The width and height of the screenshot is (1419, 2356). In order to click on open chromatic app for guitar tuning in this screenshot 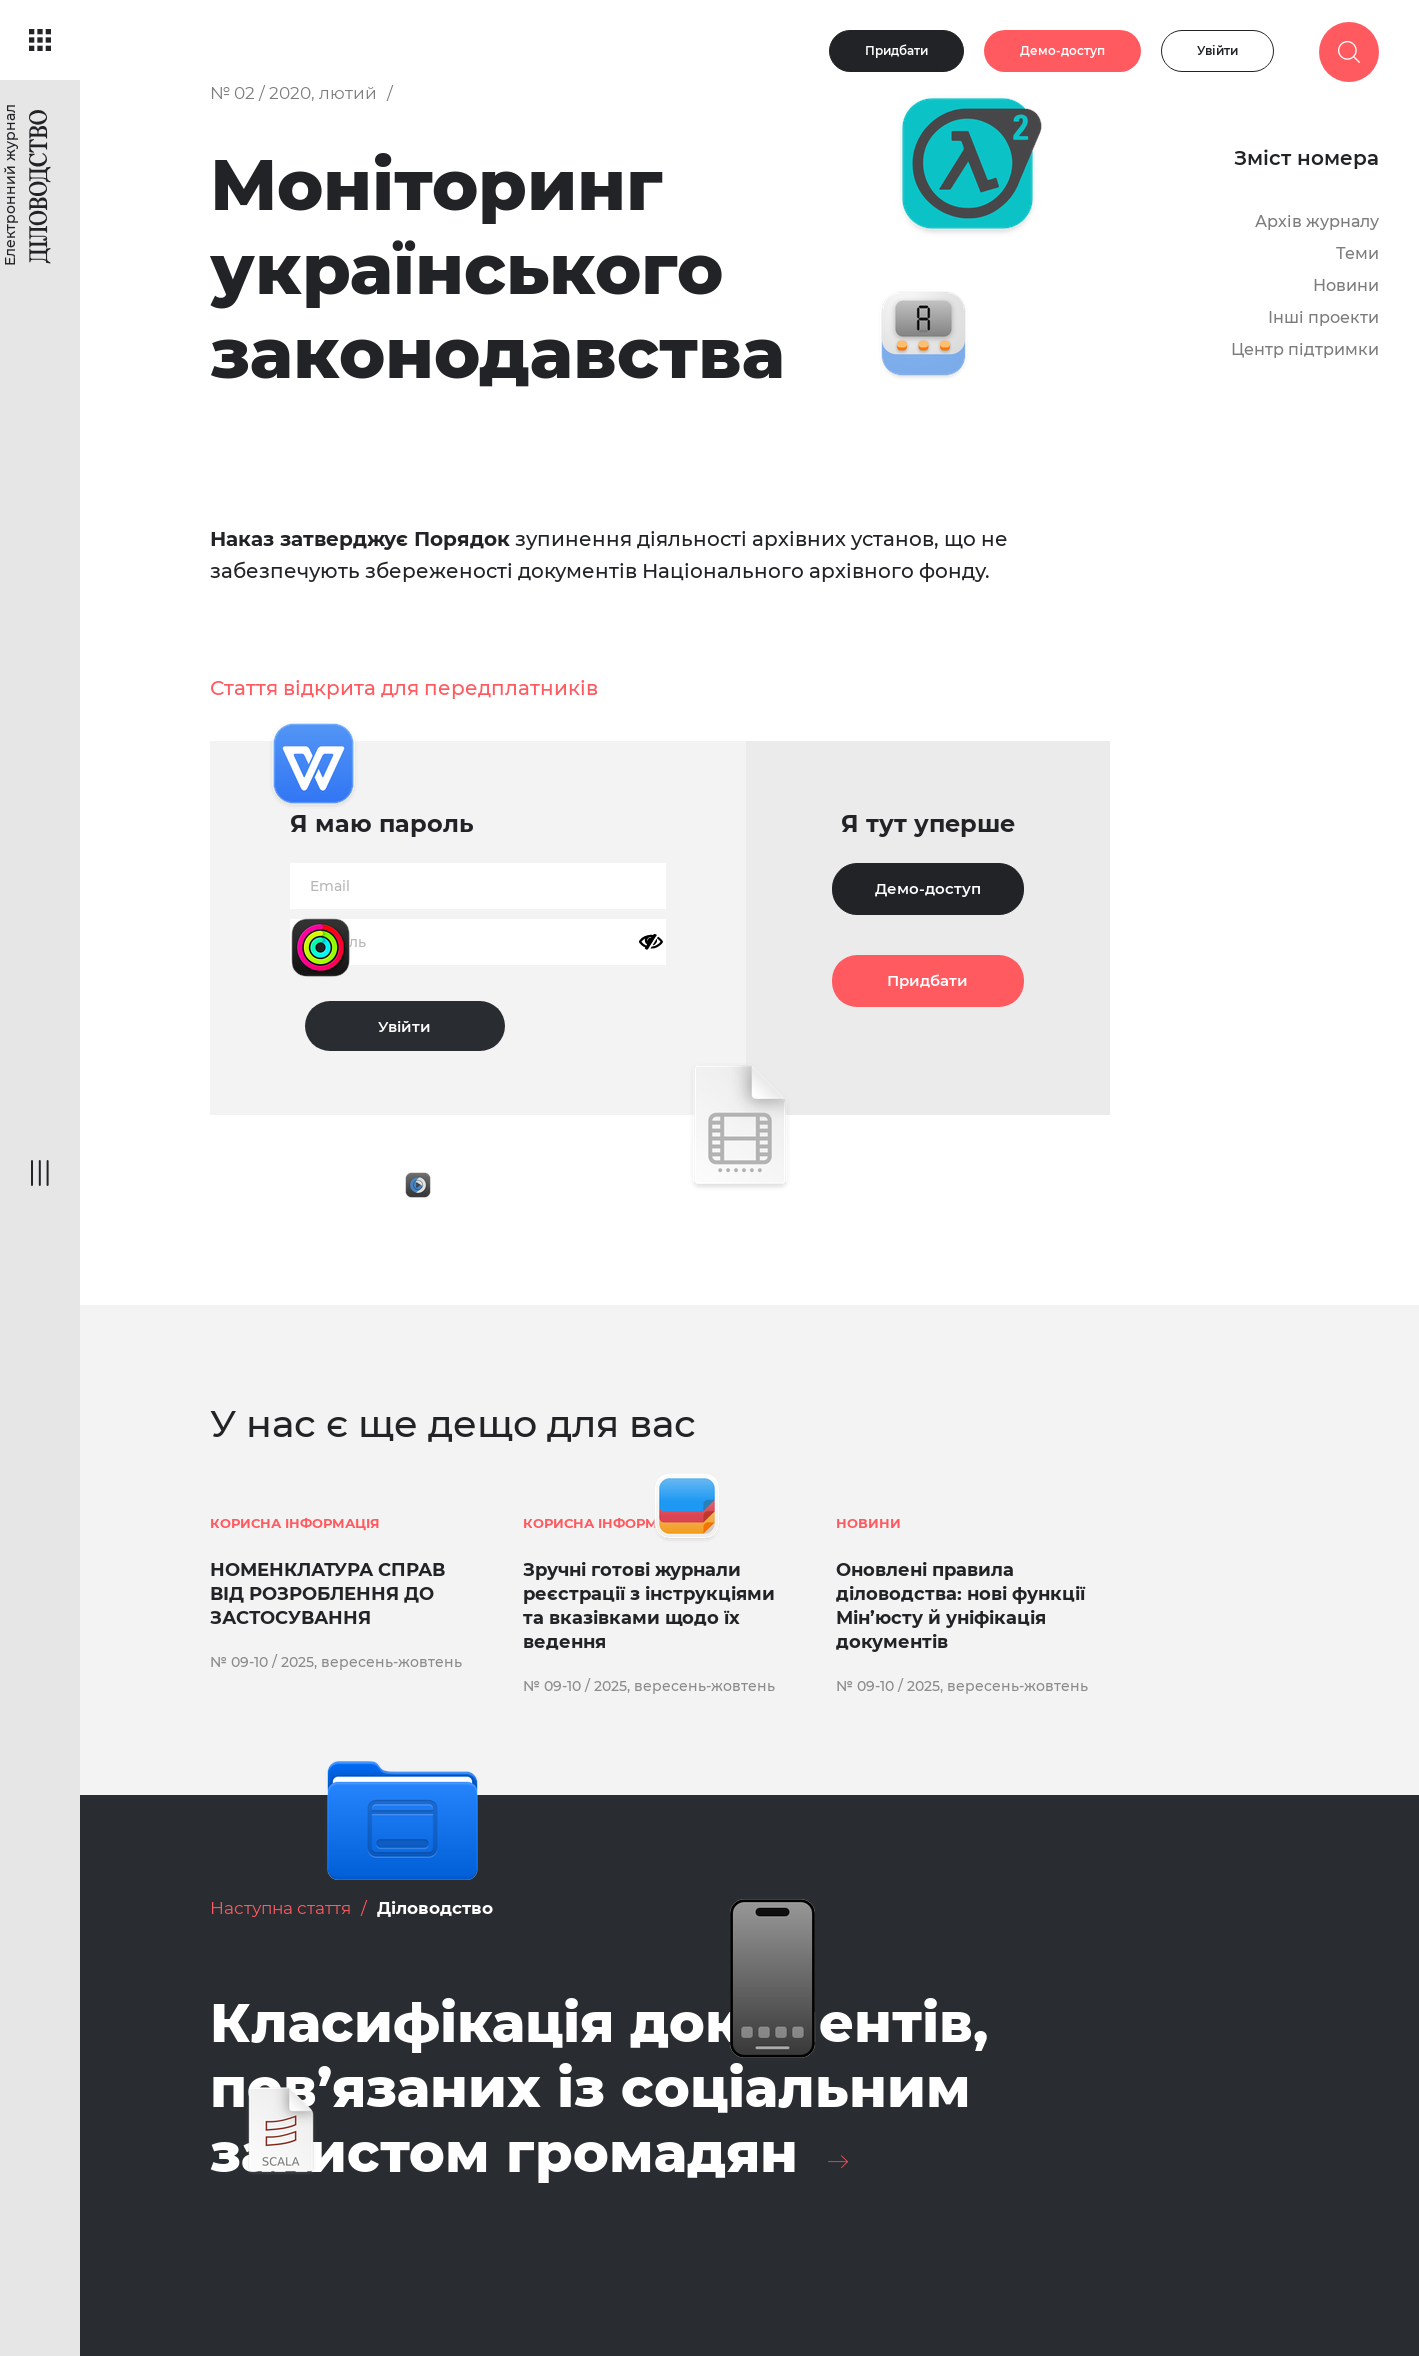, I will do `click(923, 333)`.